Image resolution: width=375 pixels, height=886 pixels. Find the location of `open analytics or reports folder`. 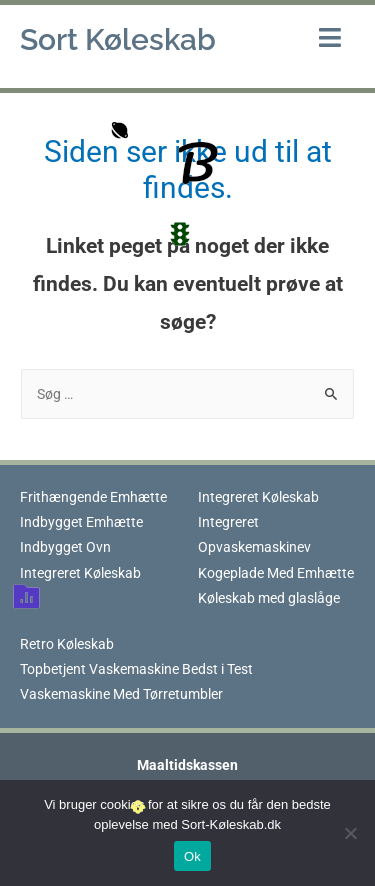

open analytics or reports folder is located at coordinates (26, 596).